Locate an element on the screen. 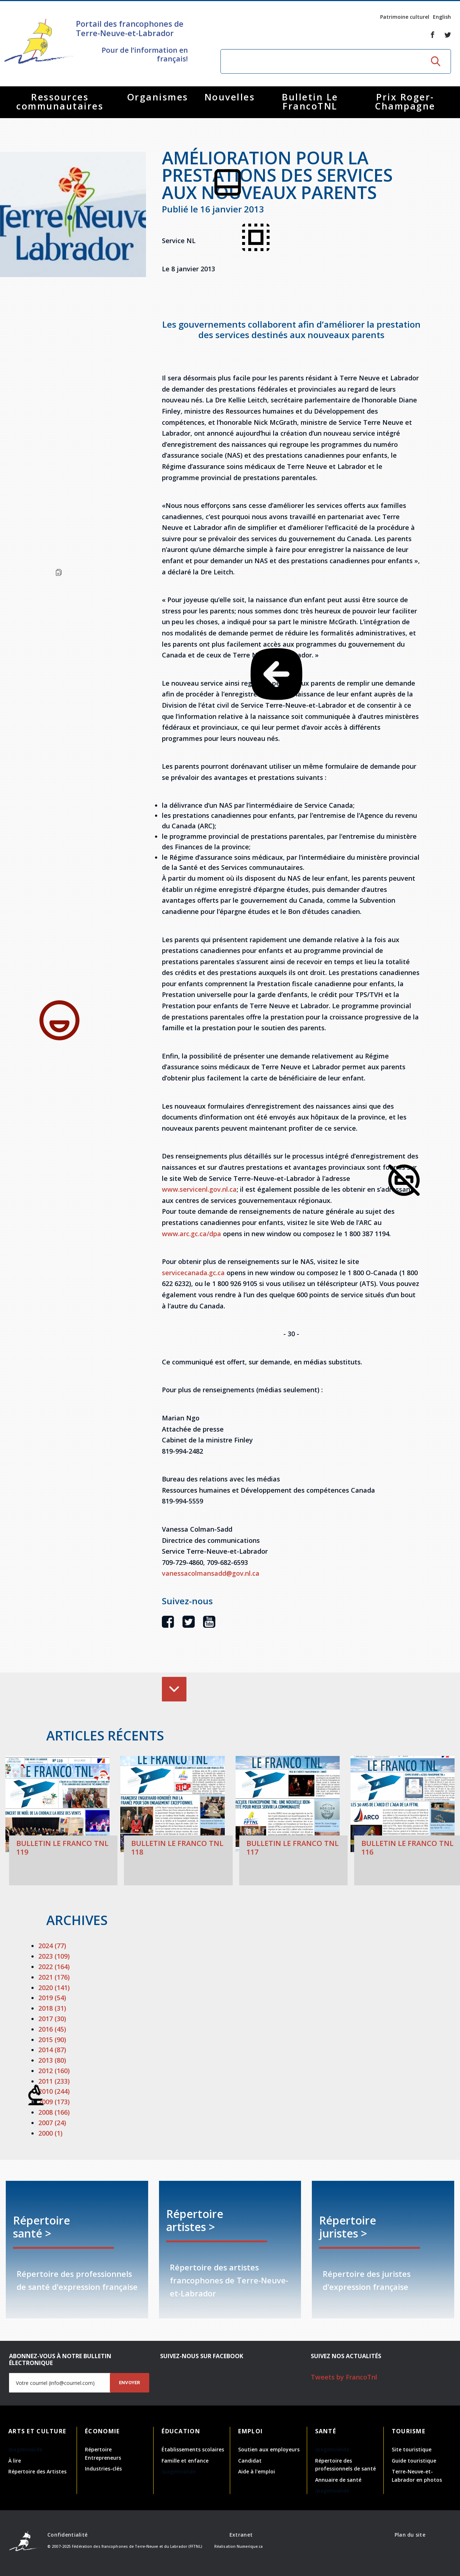 The width and height of the screenshot is (460, 2576). view all files is located at coordinates (59, 572).